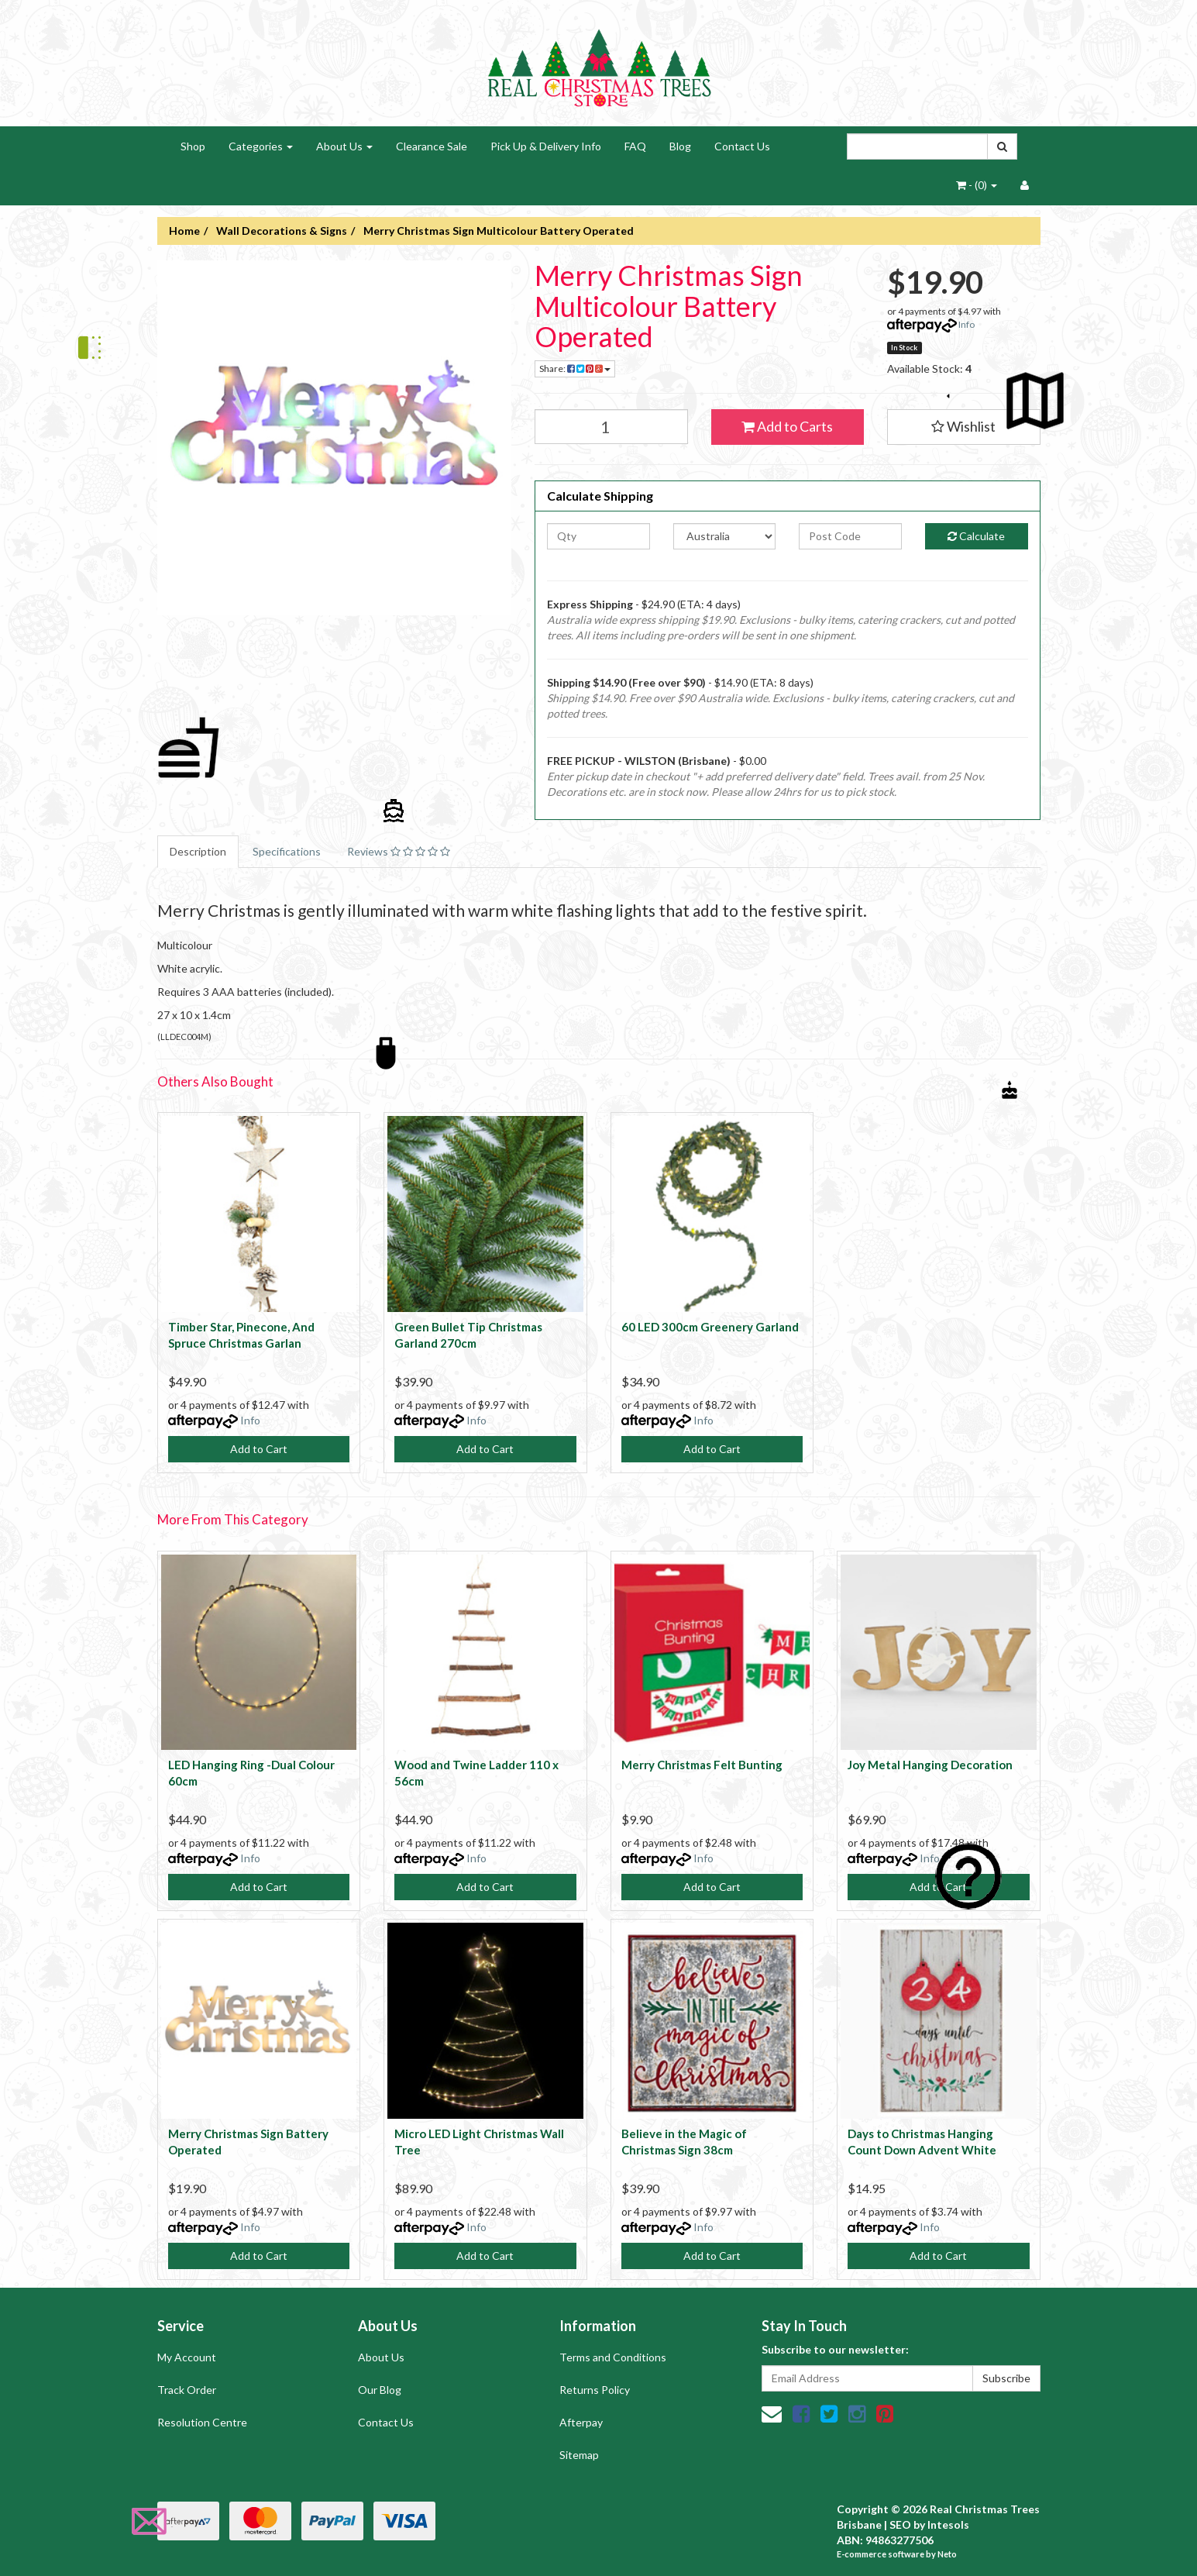  Describe the element at coordinates (149, 2521) in the screenshot. I see `open your email inbox` at that location.